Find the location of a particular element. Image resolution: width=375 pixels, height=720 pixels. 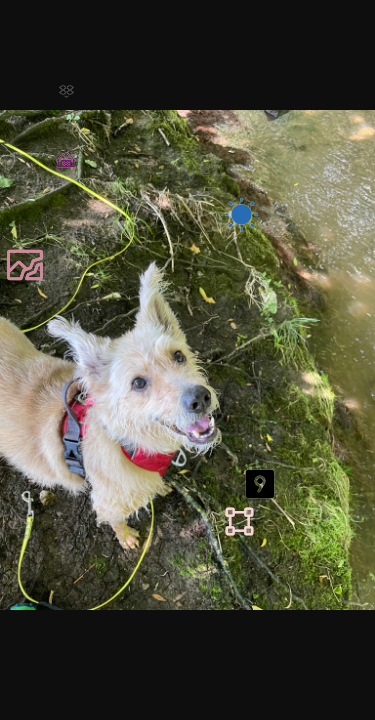

access dropbox cloud storage is located at coordinates (66, 90).